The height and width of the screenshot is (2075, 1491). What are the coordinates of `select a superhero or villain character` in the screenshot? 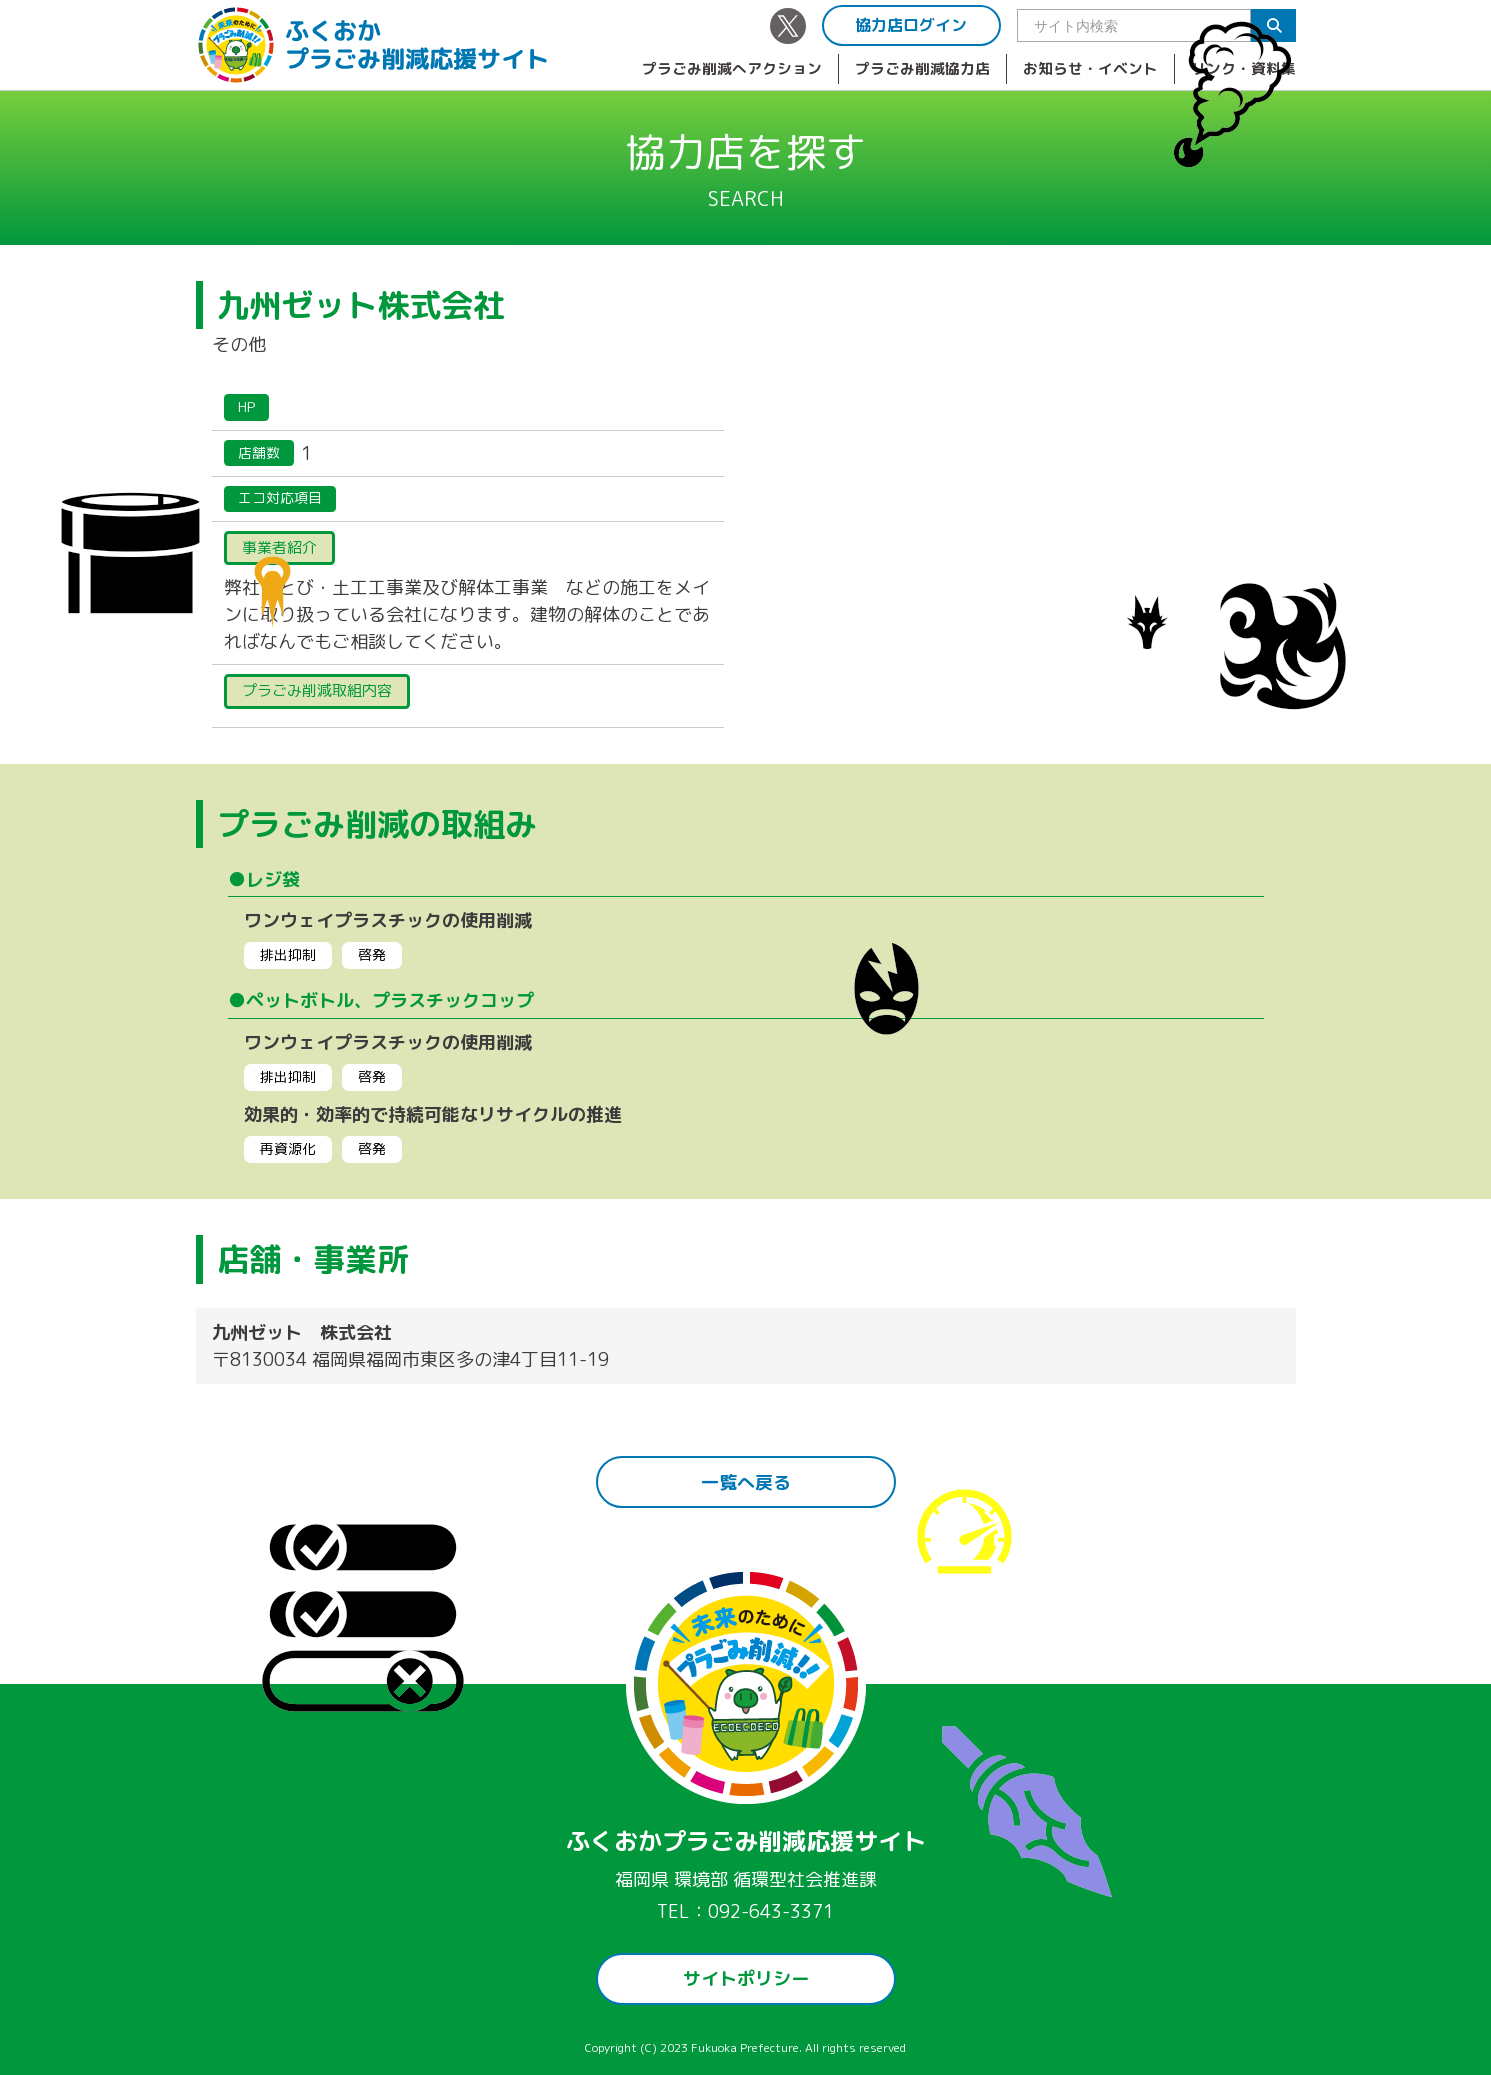 It's located at (884, 988).